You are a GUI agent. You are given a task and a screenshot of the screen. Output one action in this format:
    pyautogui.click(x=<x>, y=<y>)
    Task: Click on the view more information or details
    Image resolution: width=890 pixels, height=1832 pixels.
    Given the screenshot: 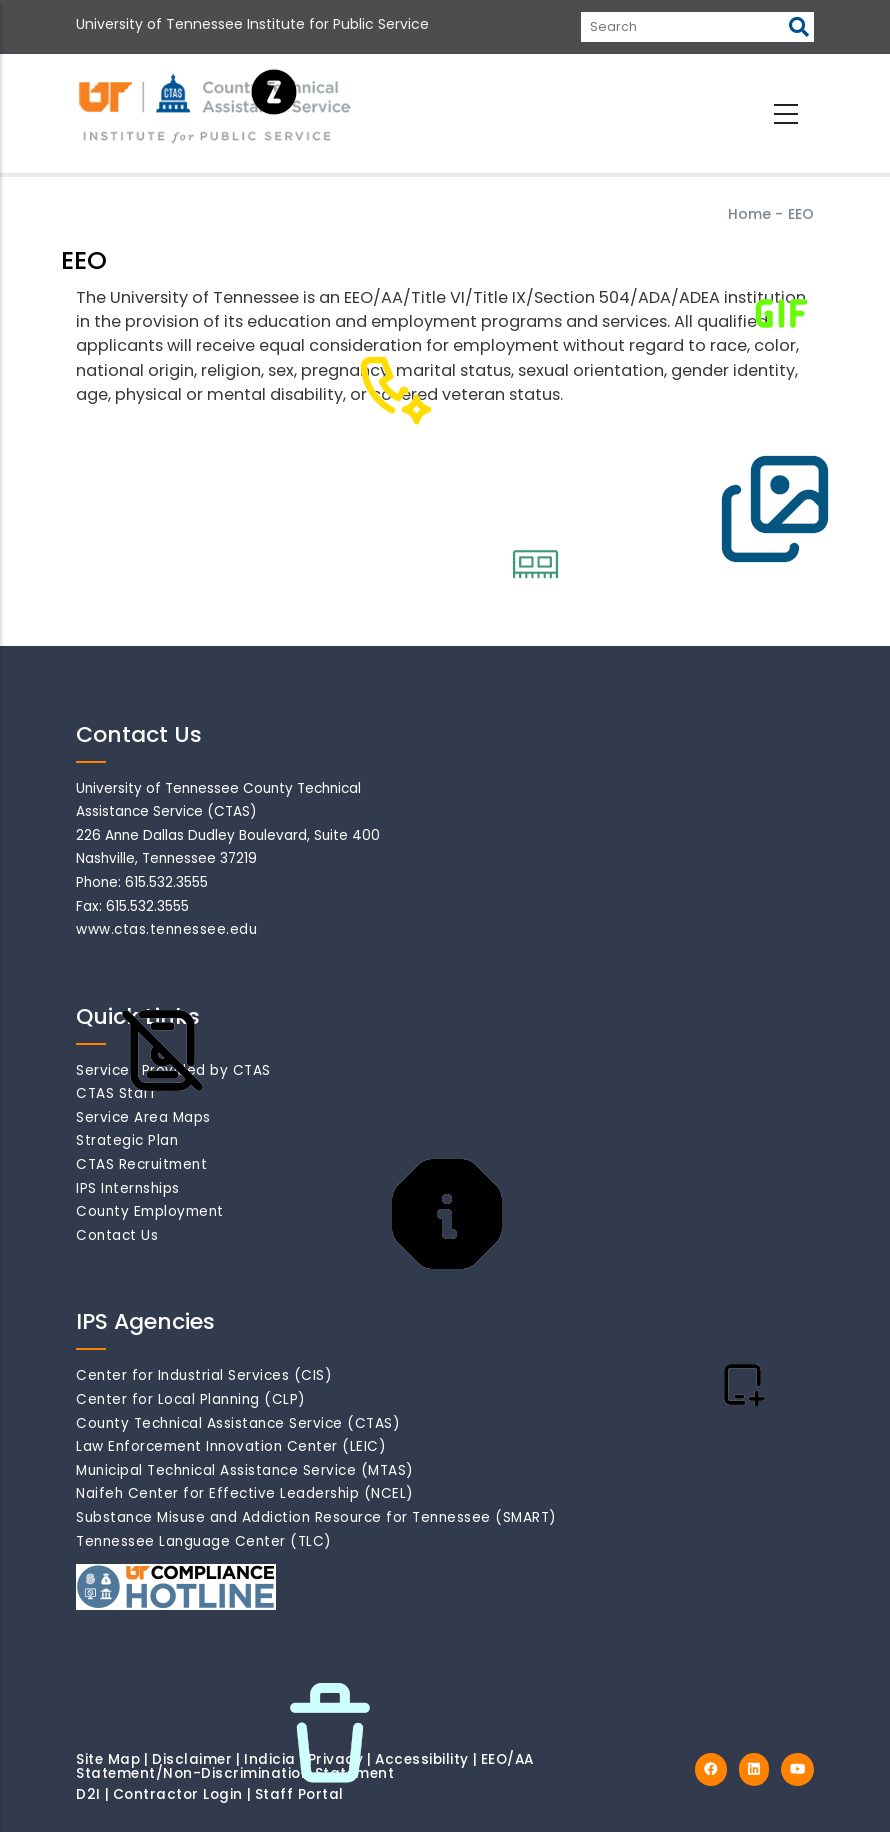 What is the action you would take?
    pyautogui.click(x=447, y=1214)
    